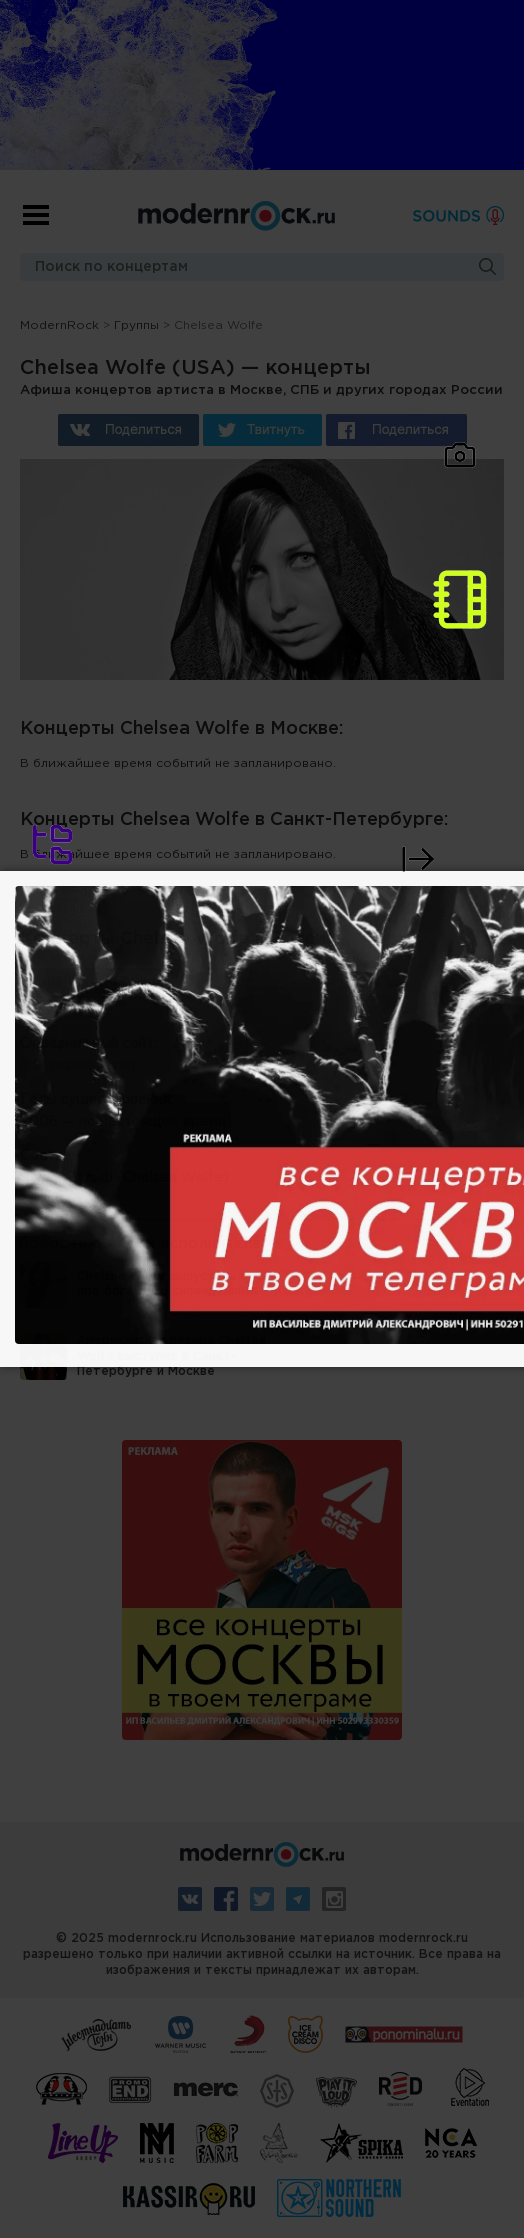  What do you see at coordinates (52, 844) in the screenshot?
I see `browse directory structure` at bounding box center [52, 844].